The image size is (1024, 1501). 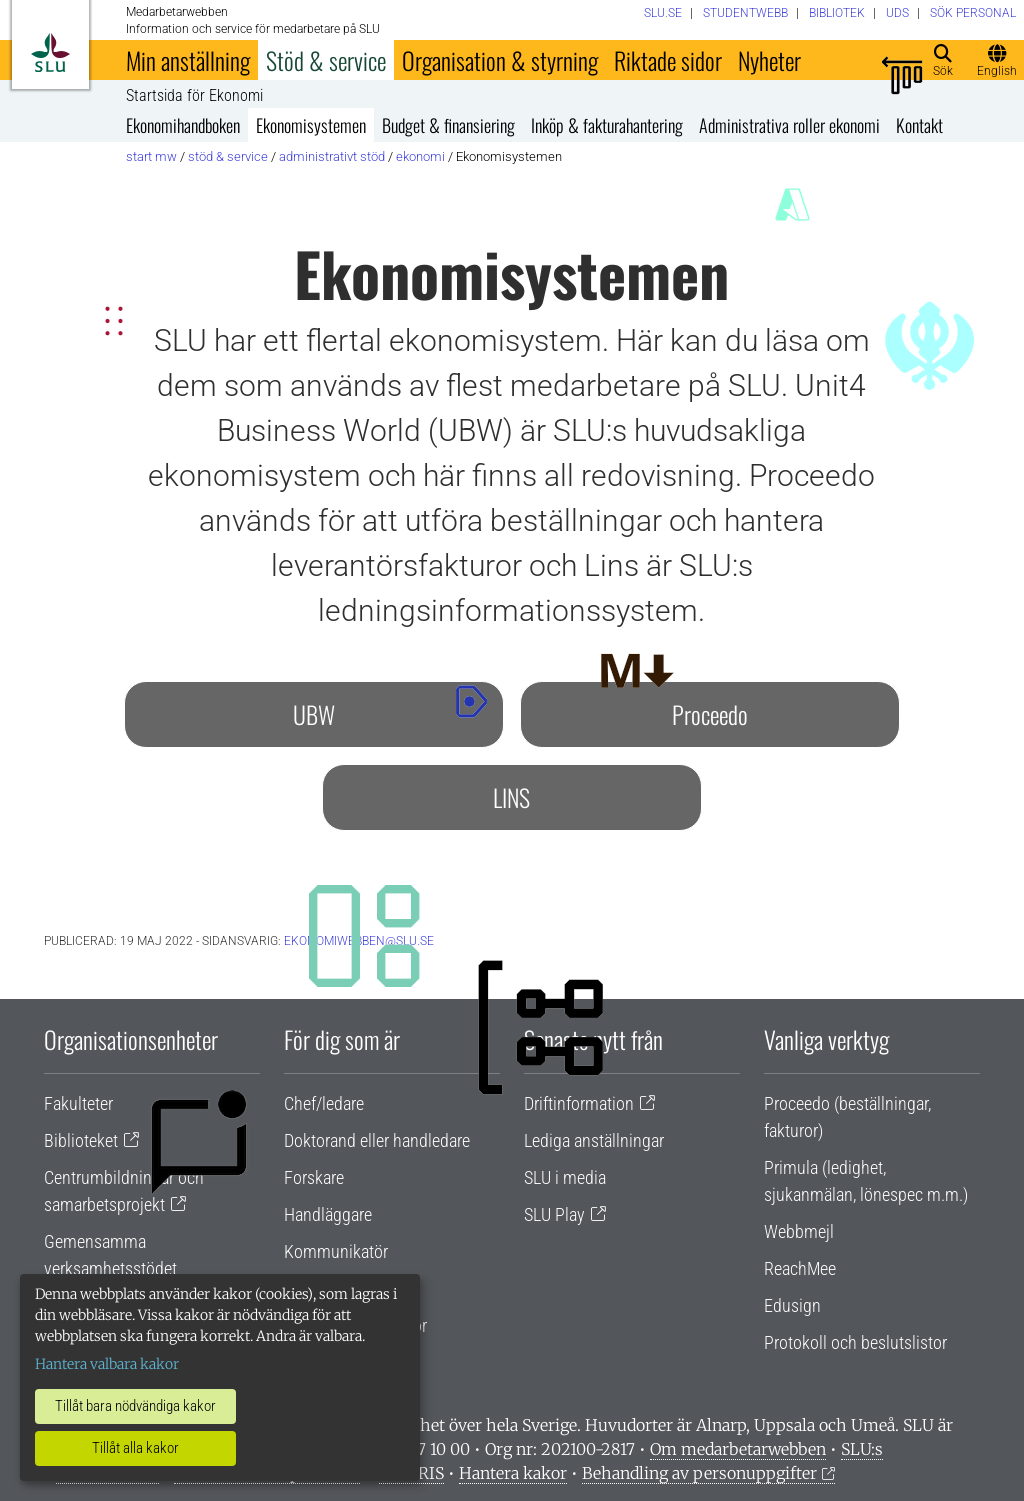 I want to click on indicates the current active line during debugging, so click(x=469, y=701).